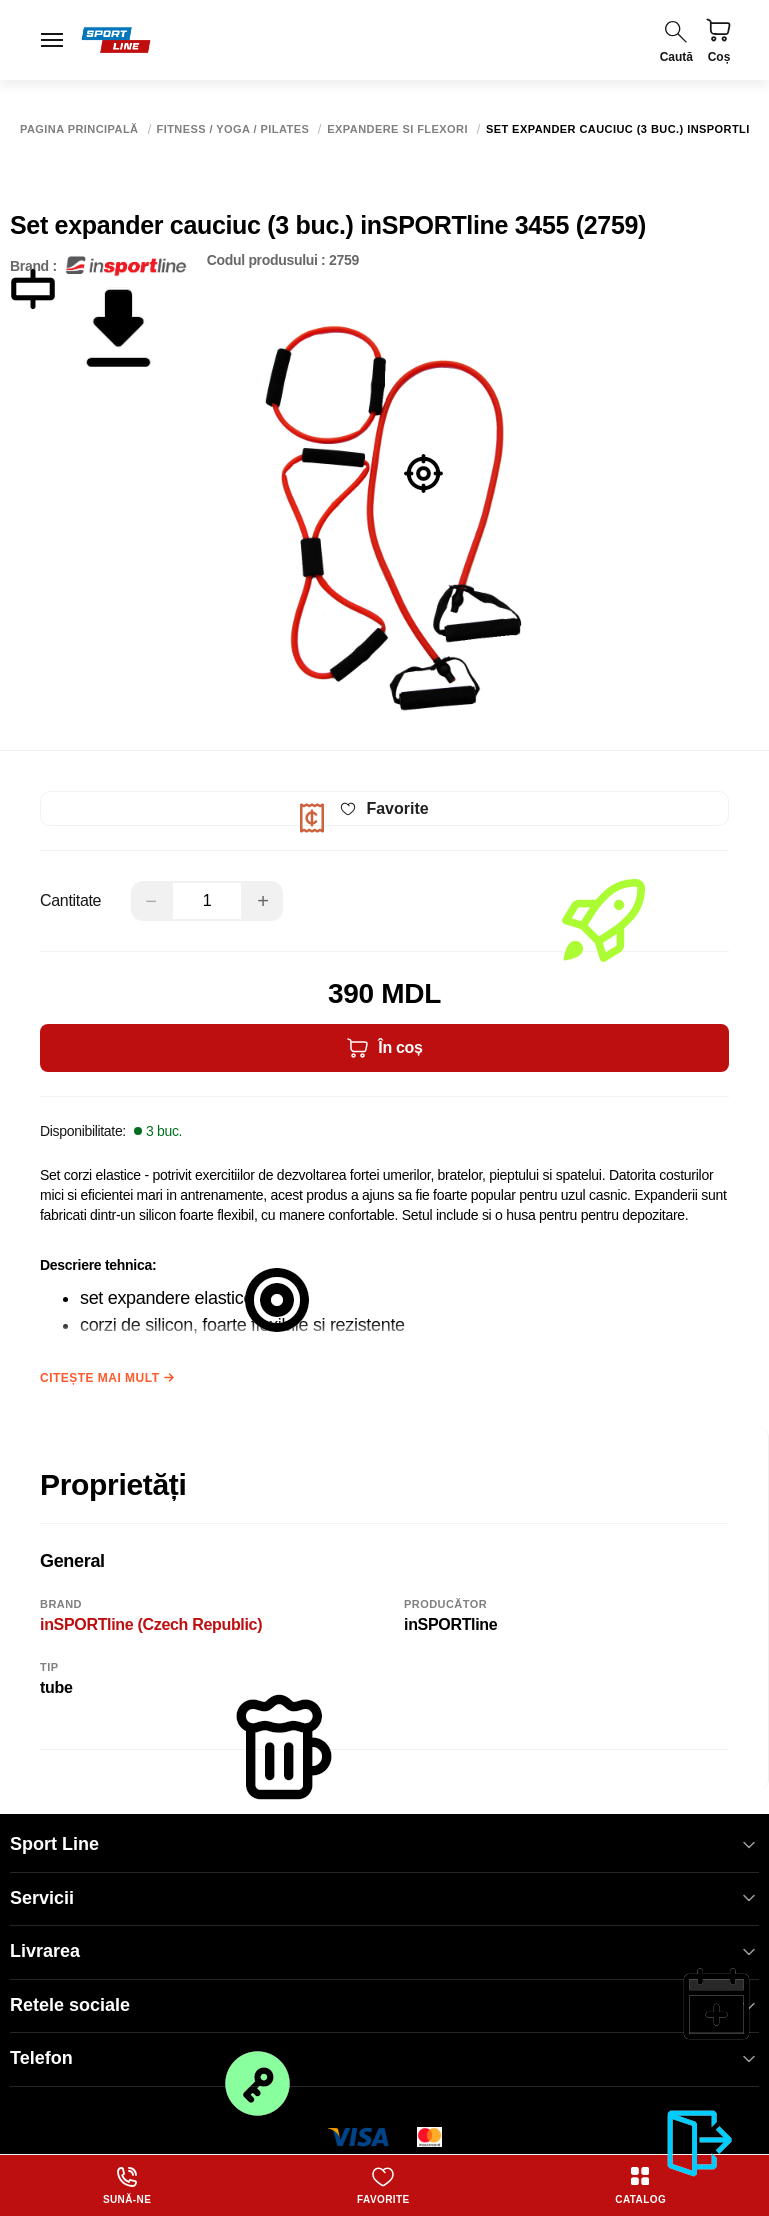 This screenshot has height=2216, width=769. What do you see at coordinates (423, 473) in the screenshot?
I see `center map on current location` at bounding box center [423, 473].